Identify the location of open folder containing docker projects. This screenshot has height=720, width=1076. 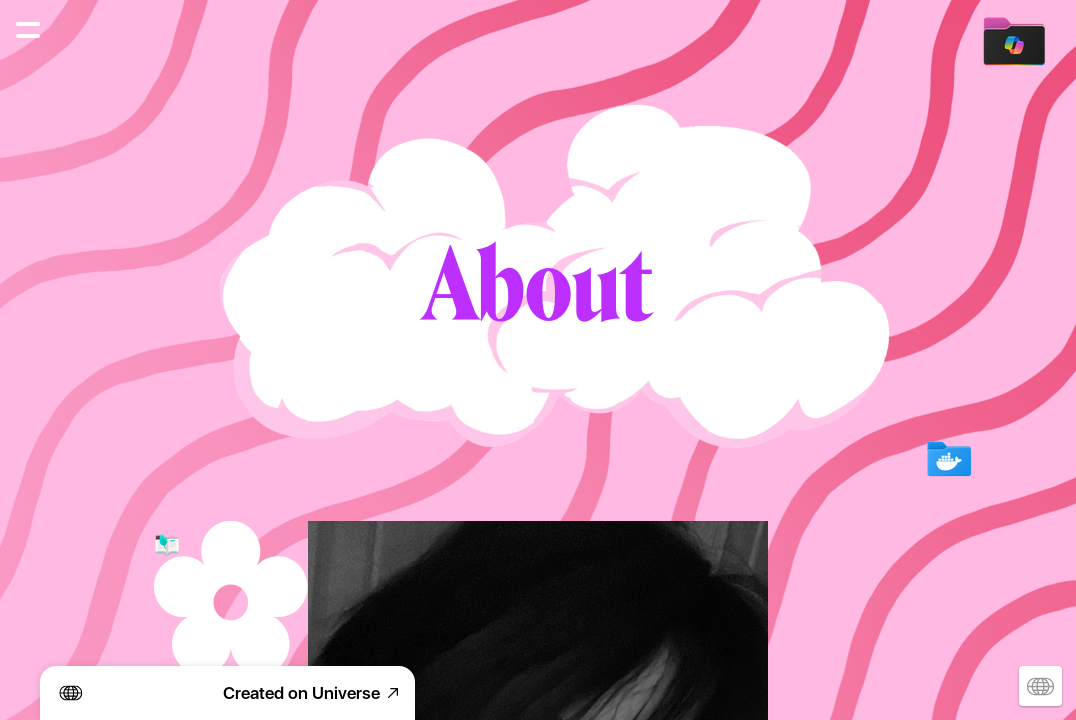
(949, 460).